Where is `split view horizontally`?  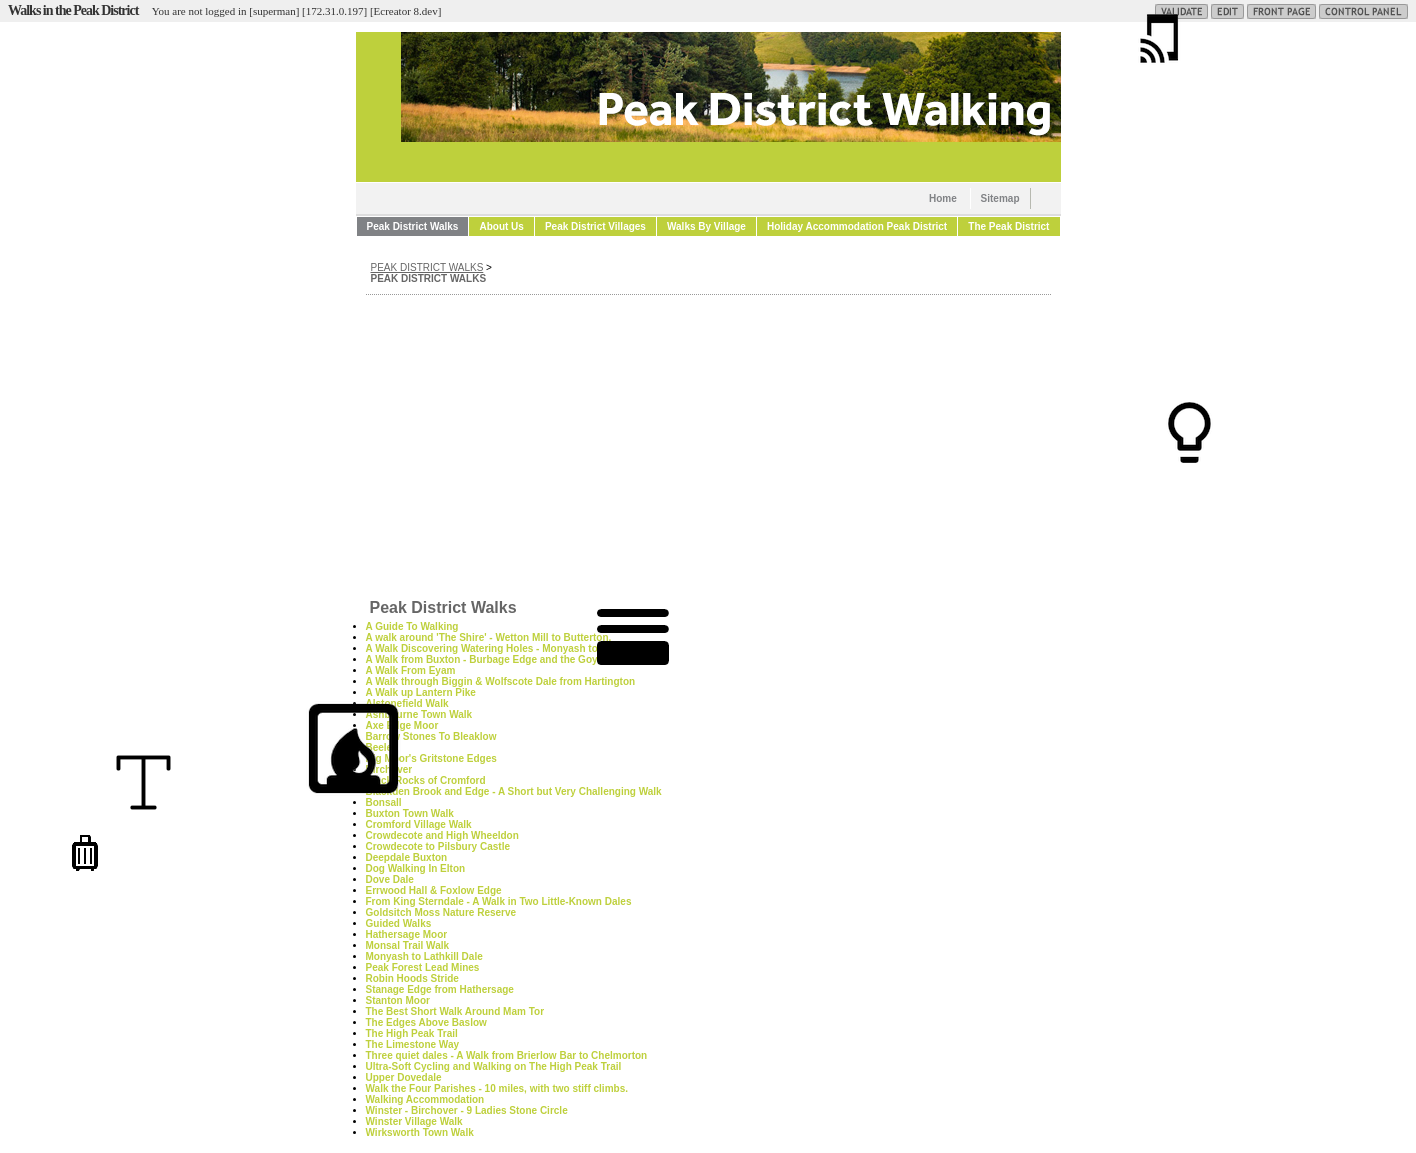
split view horizontally is located at coordinates (633, 637).